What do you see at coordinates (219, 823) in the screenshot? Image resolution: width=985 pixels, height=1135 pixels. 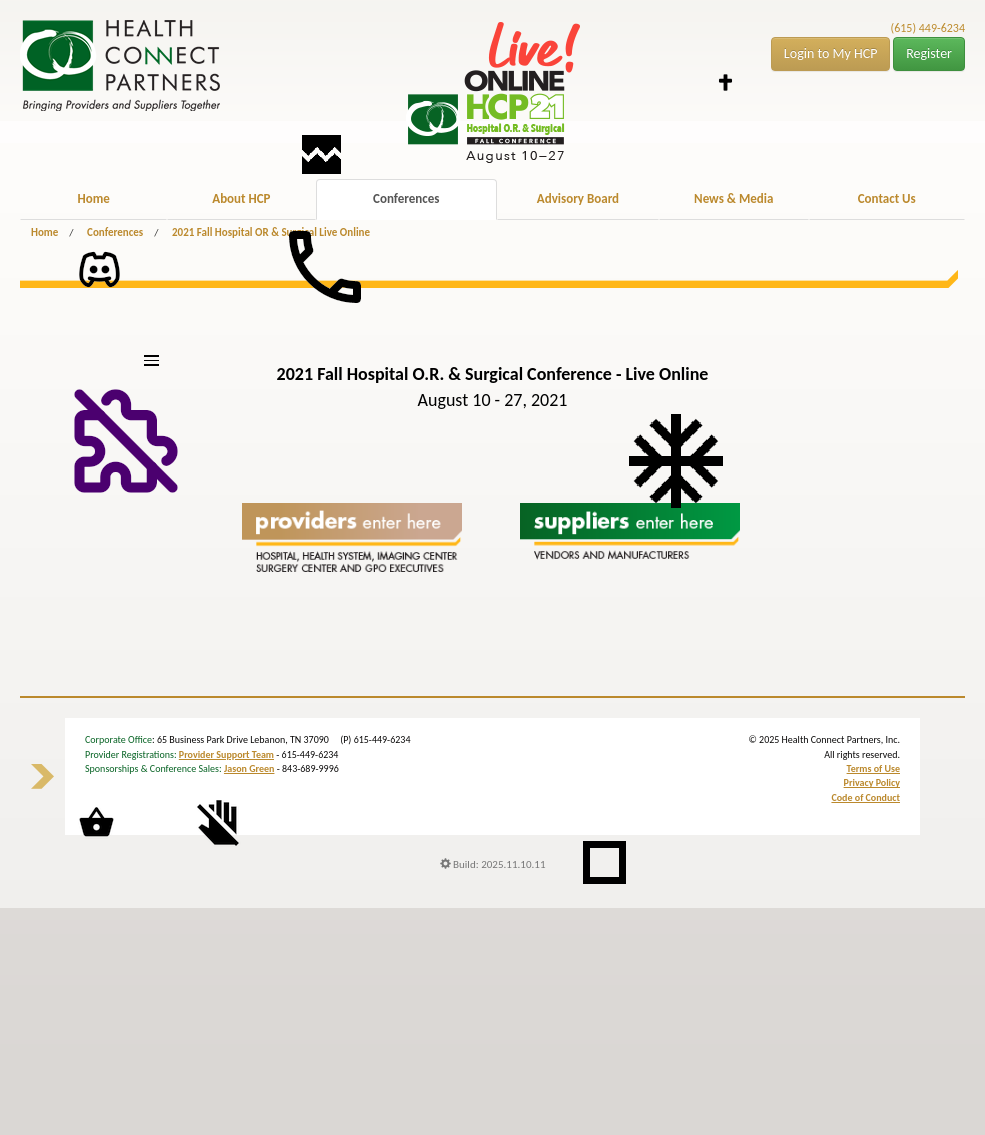 I see `do not touch - indicates touchscreen disabled` at bounding box center [219, 823].